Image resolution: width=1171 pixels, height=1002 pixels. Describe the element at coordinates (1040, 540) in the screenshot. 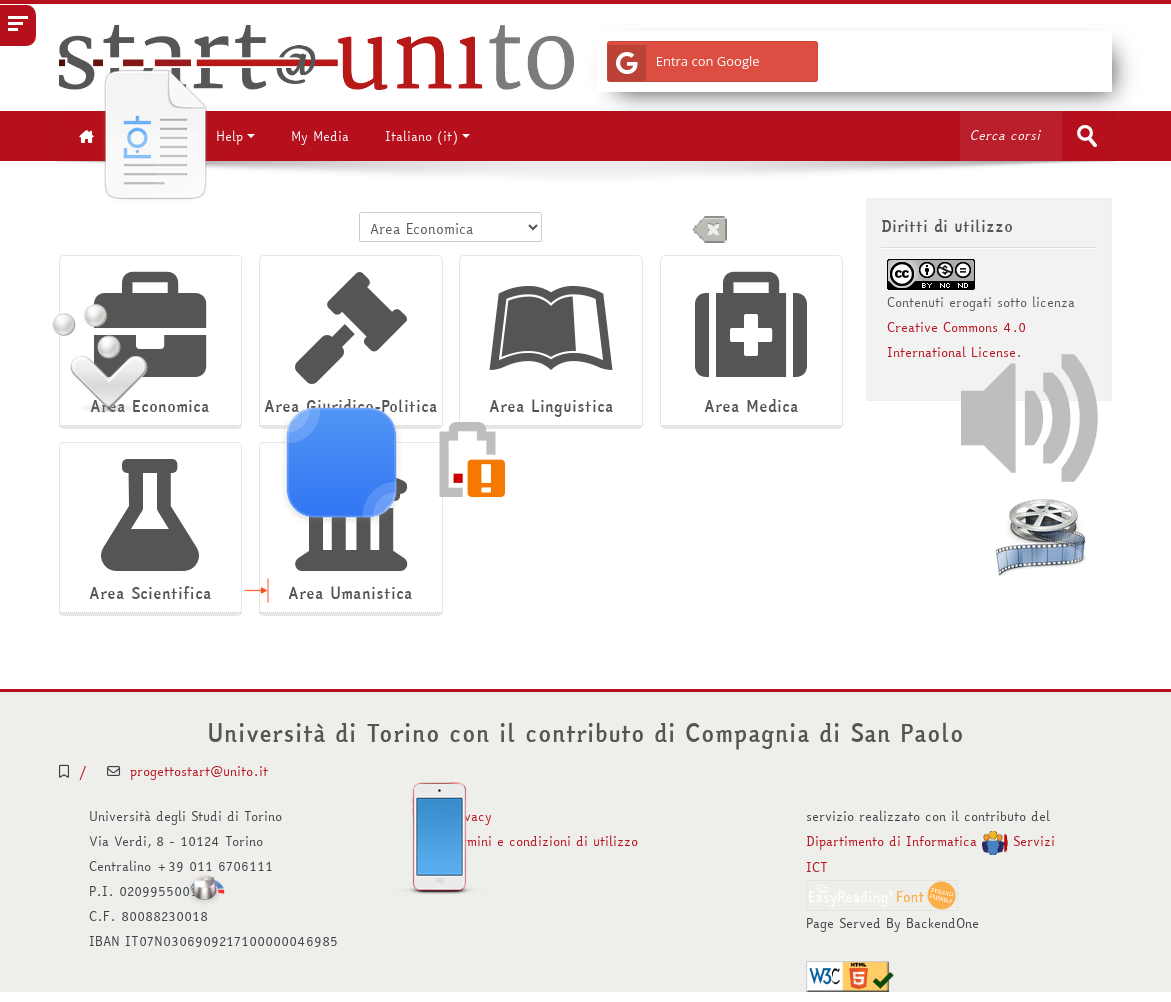

I see `indicates a video file type` at that location.